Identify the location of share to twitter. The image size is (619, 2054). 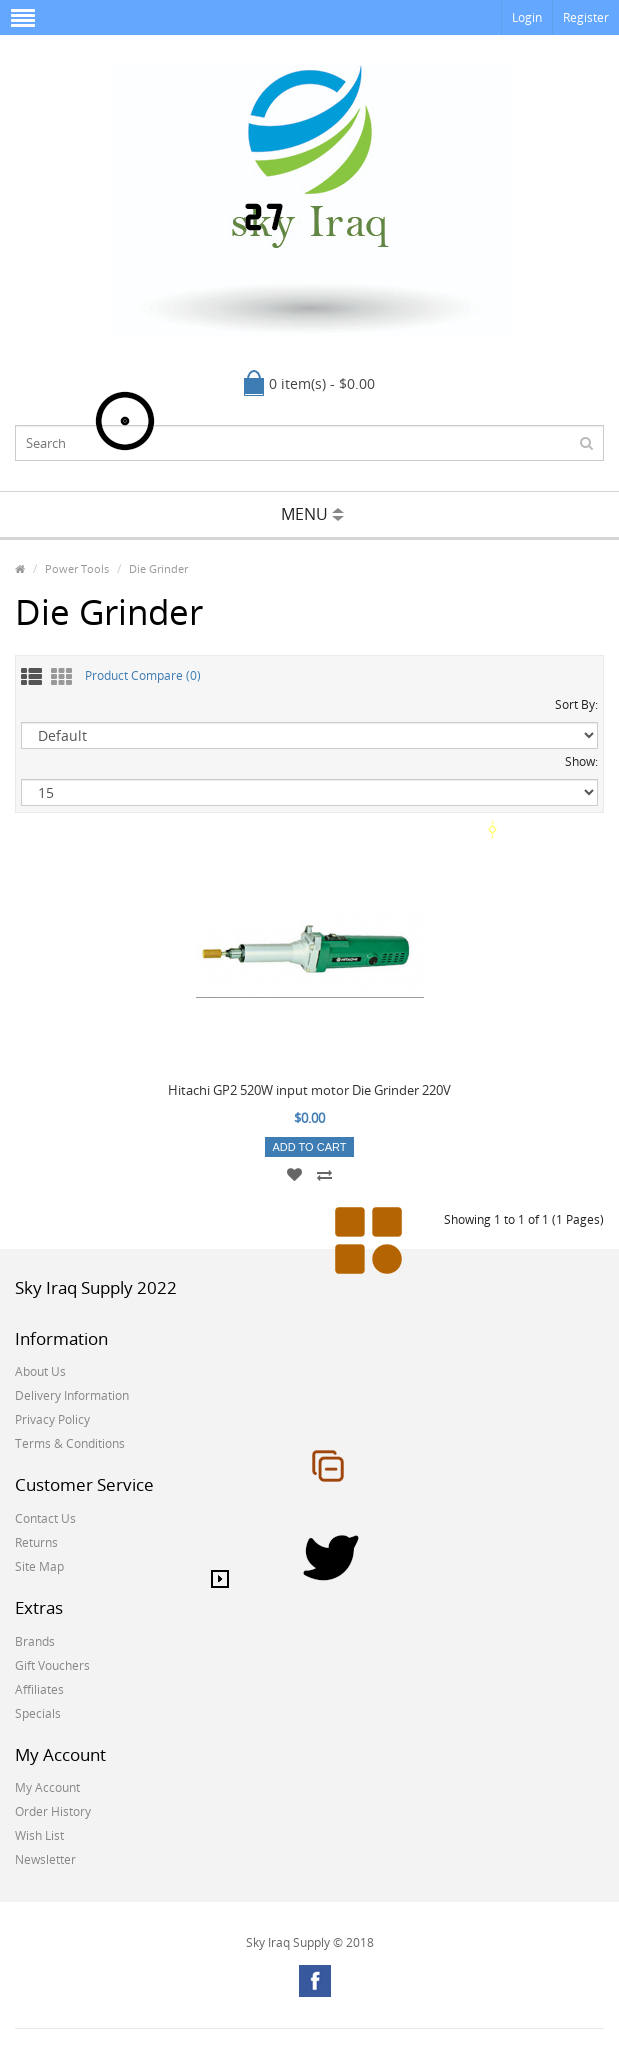
(331, 1558).